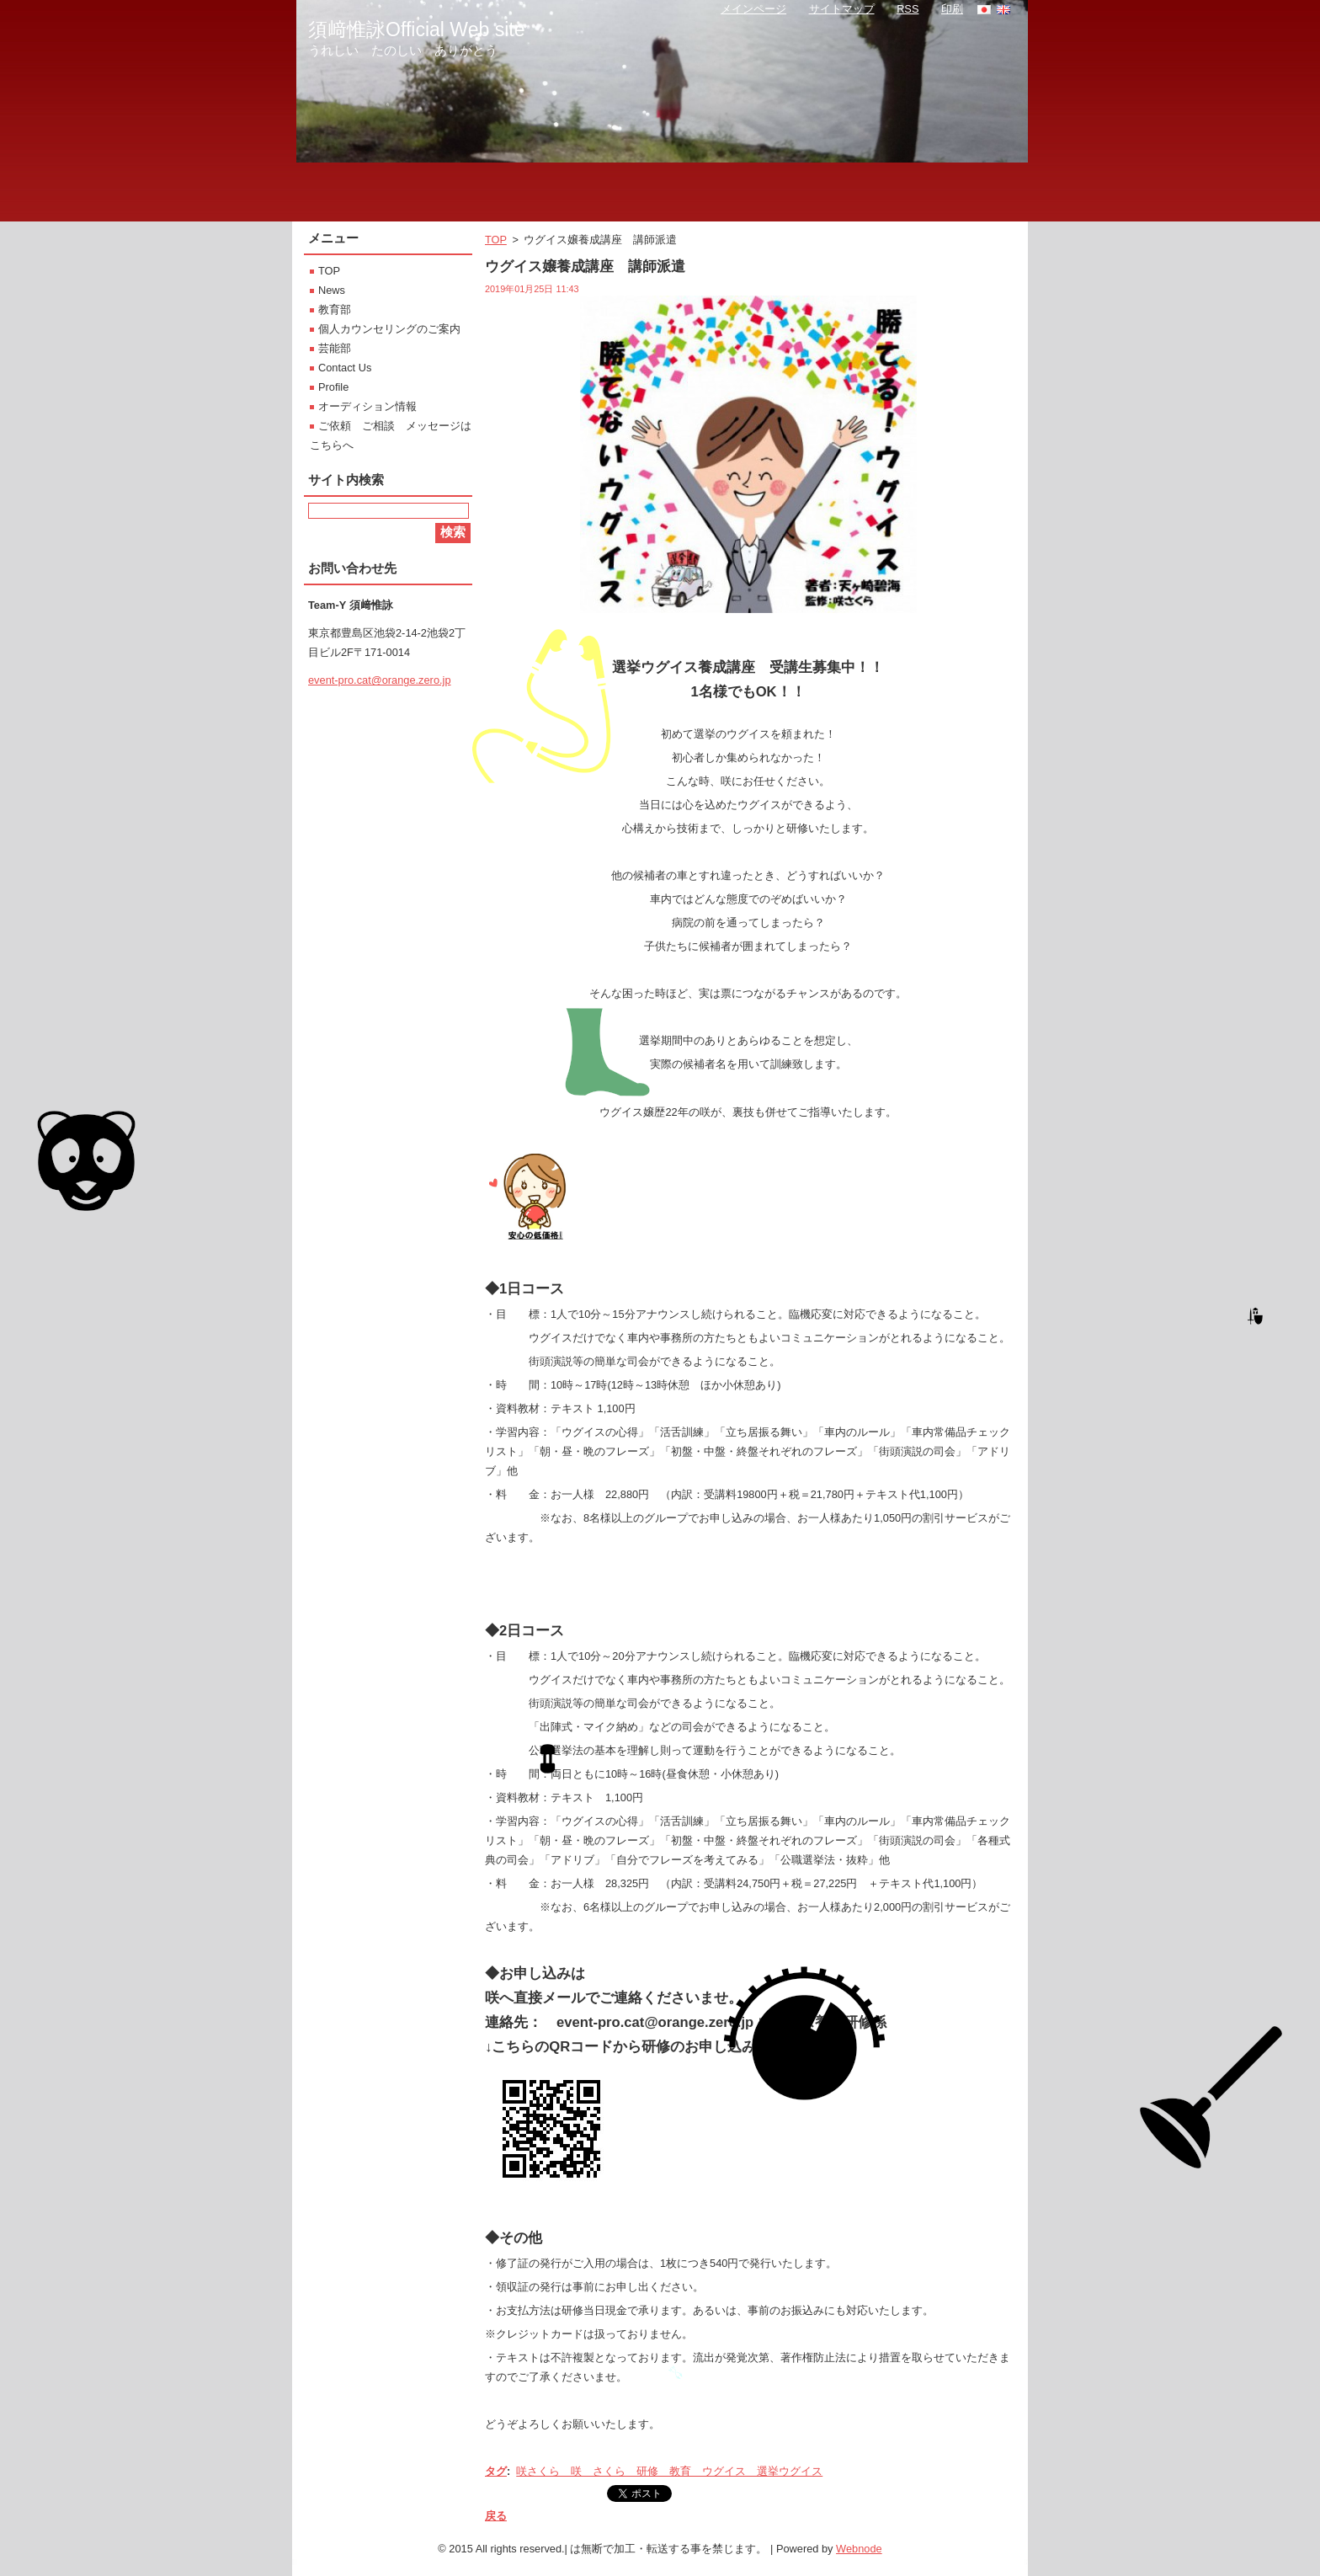  Describe the element at coordinates (86, 1162) in the screenshot. I see `panda character or avatar selection` at that location.